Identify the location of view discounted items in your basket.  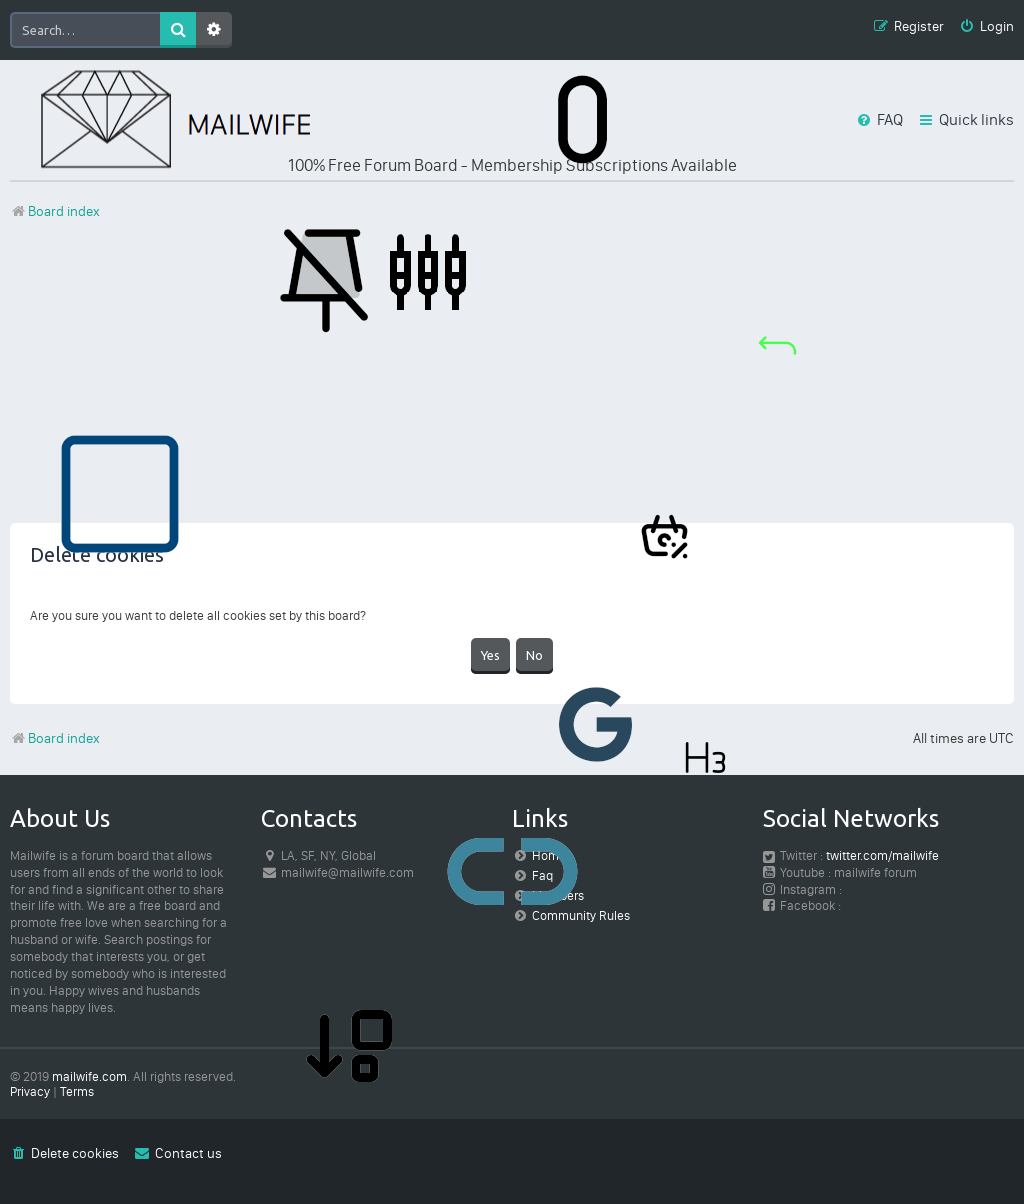
(664, 535).